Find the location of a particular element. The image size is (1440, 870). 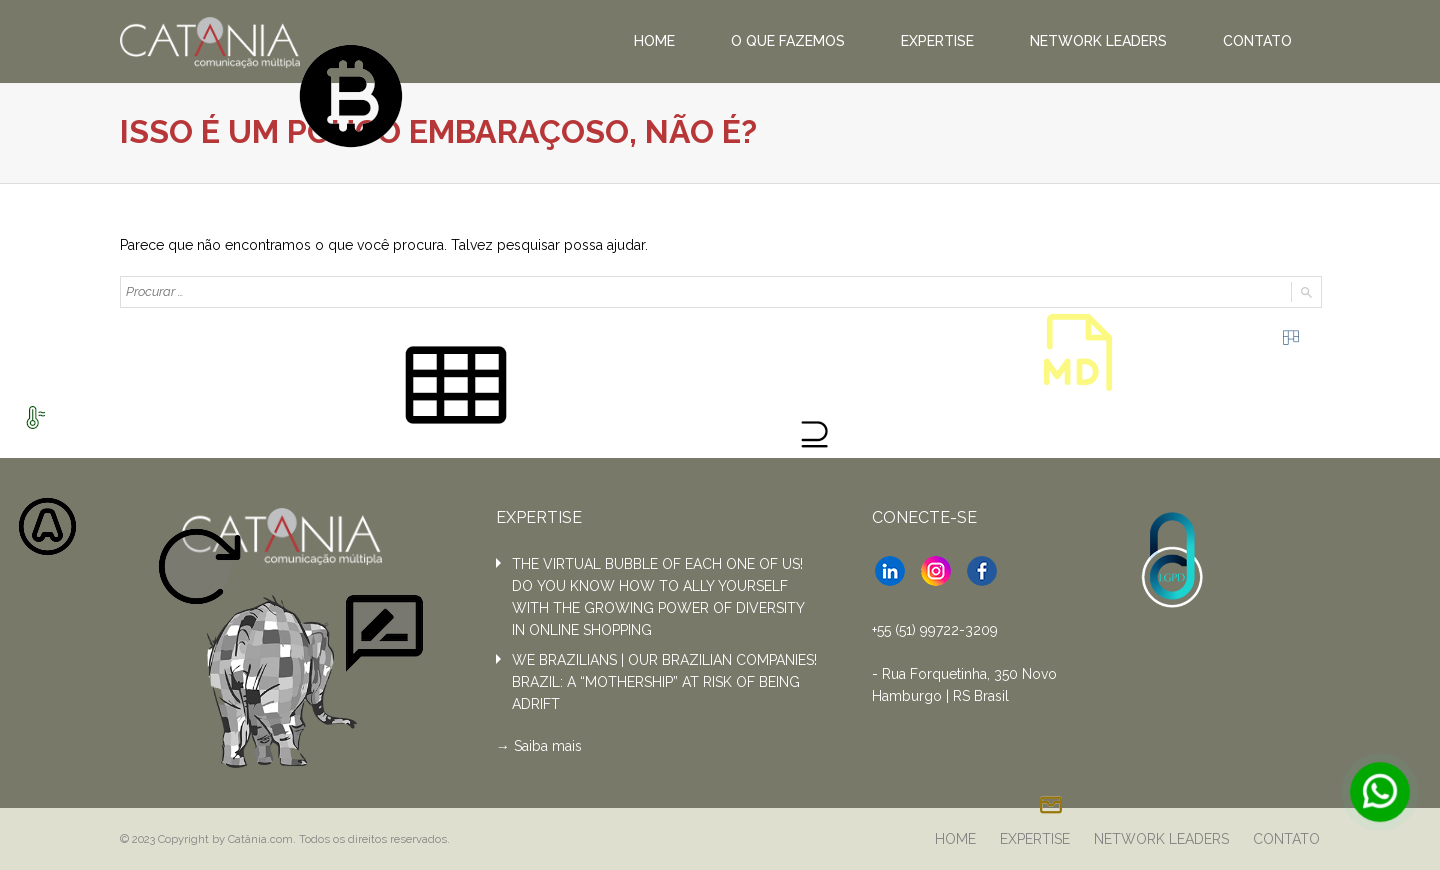

sign in with OAuth authentication is located at coordinates (47, 526).